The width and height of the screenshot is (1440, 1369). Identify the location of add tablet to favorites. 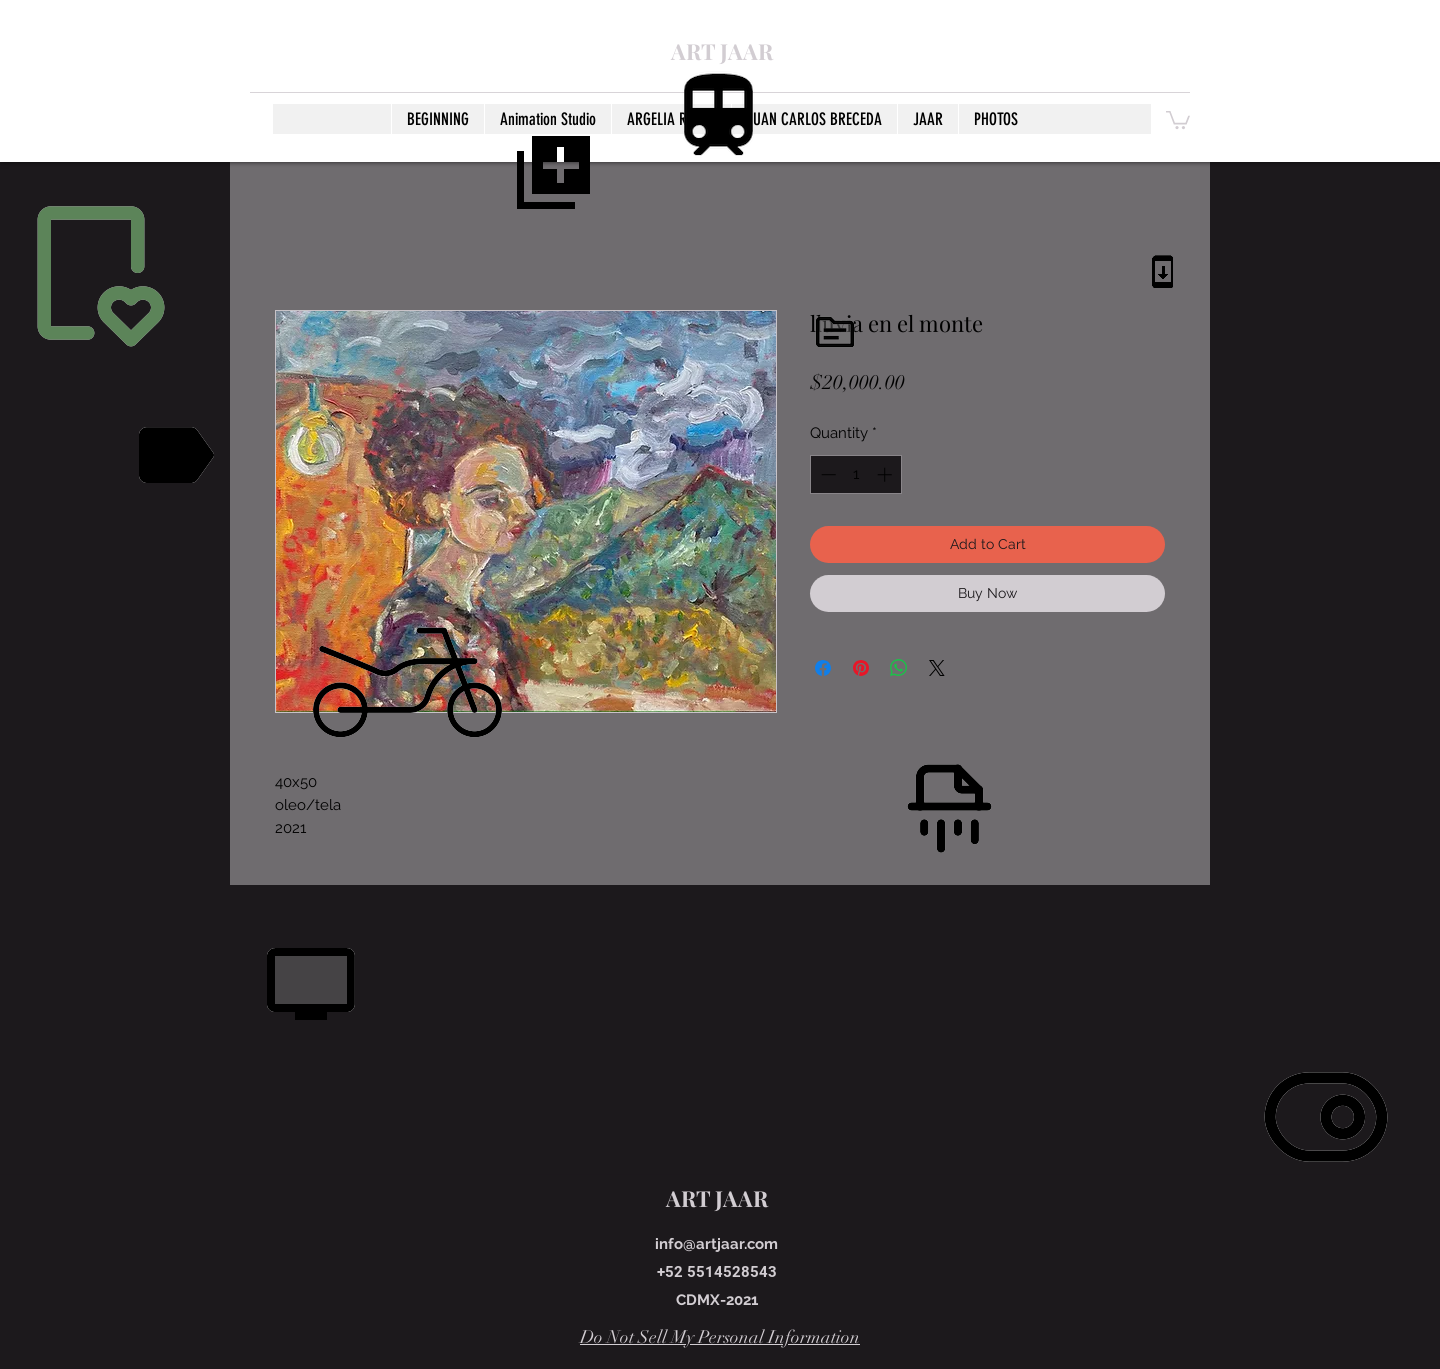
(91, 273).